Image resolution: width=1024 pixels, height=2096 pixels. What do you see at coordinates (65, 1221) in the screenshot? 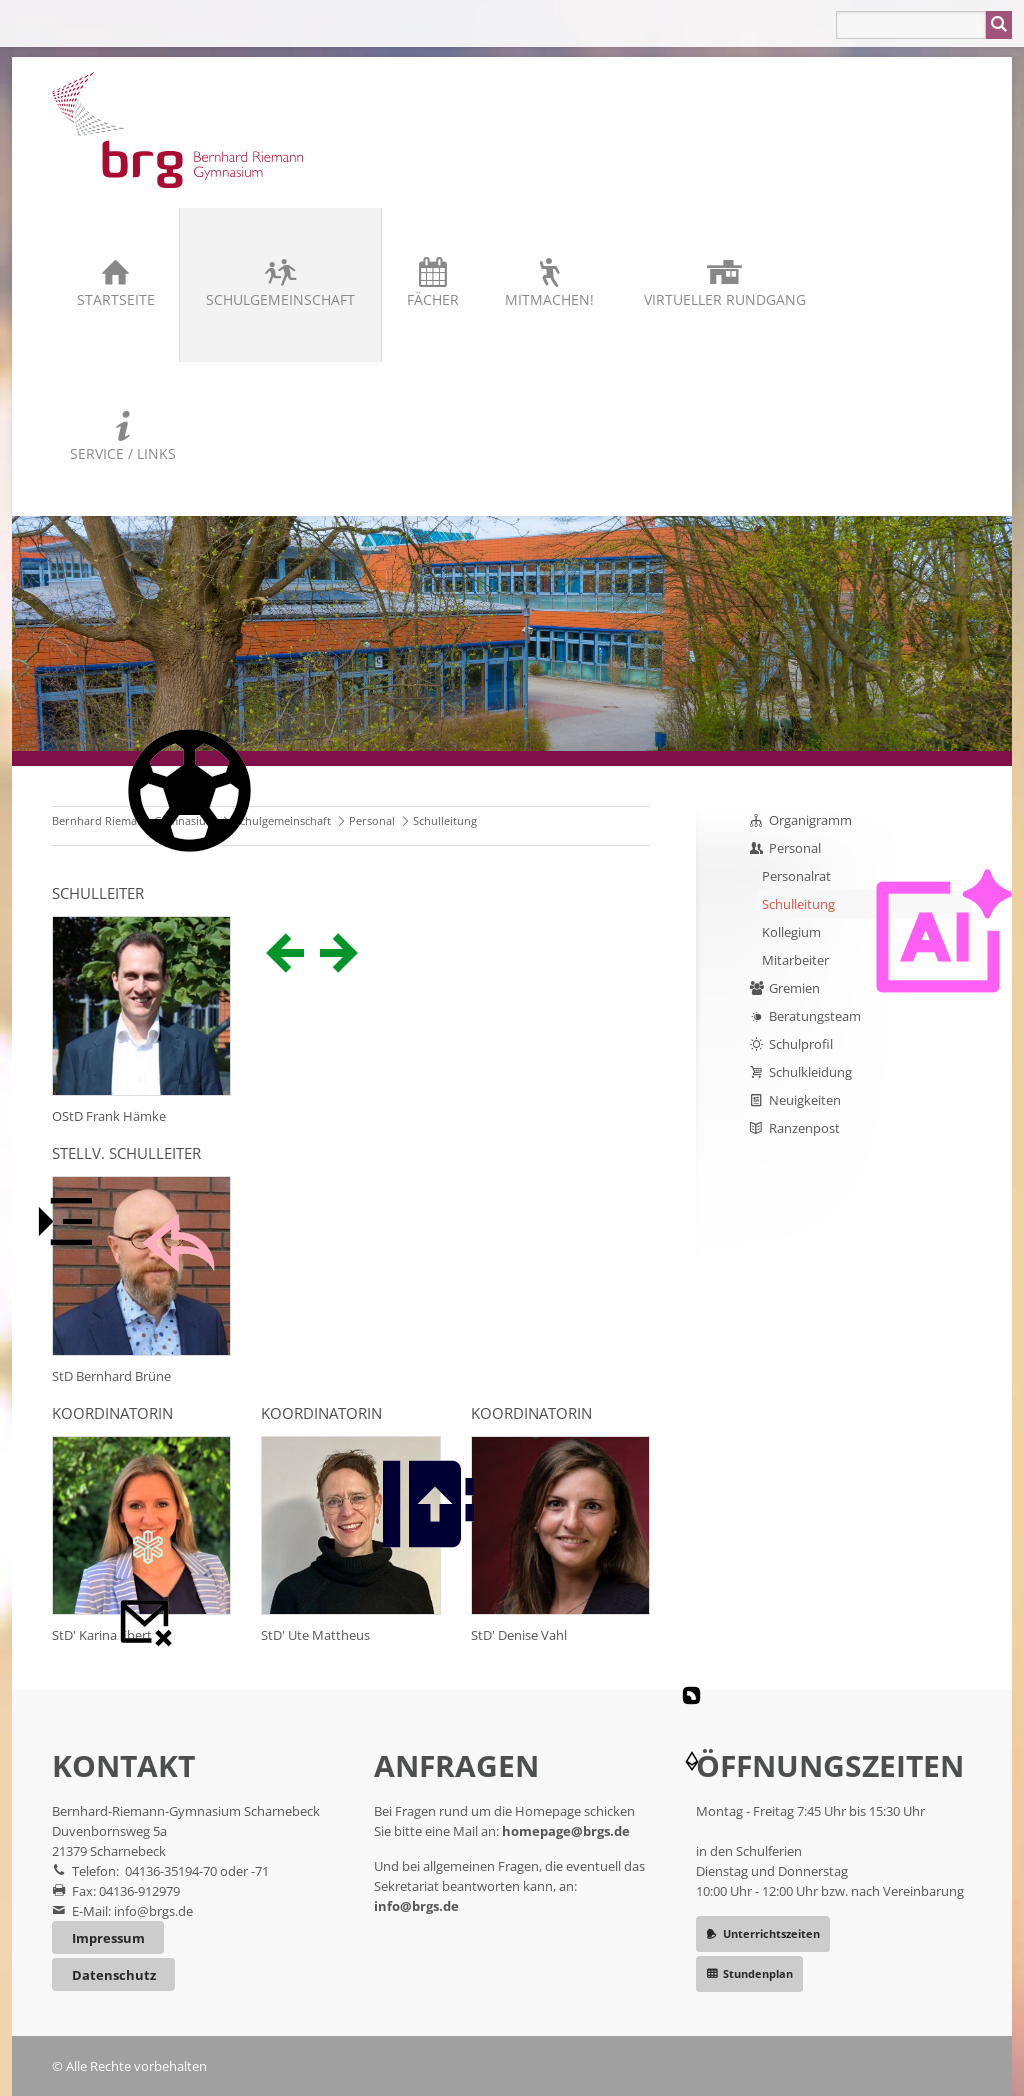
I see `collapse the sidebar menu` at bounding box center [65, 1221].